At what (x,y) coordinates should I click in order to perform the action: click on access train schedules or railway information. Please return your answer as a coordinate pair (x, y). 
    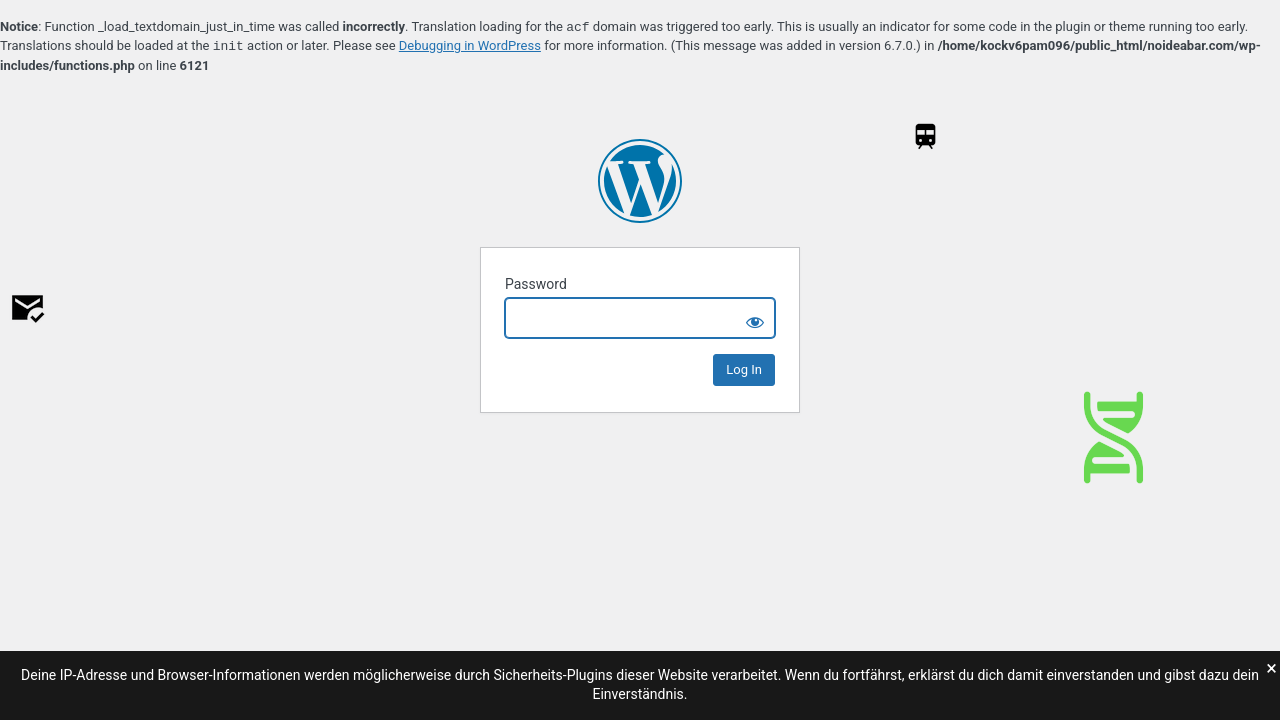
    Looking at the image, I should click on (925, 135).